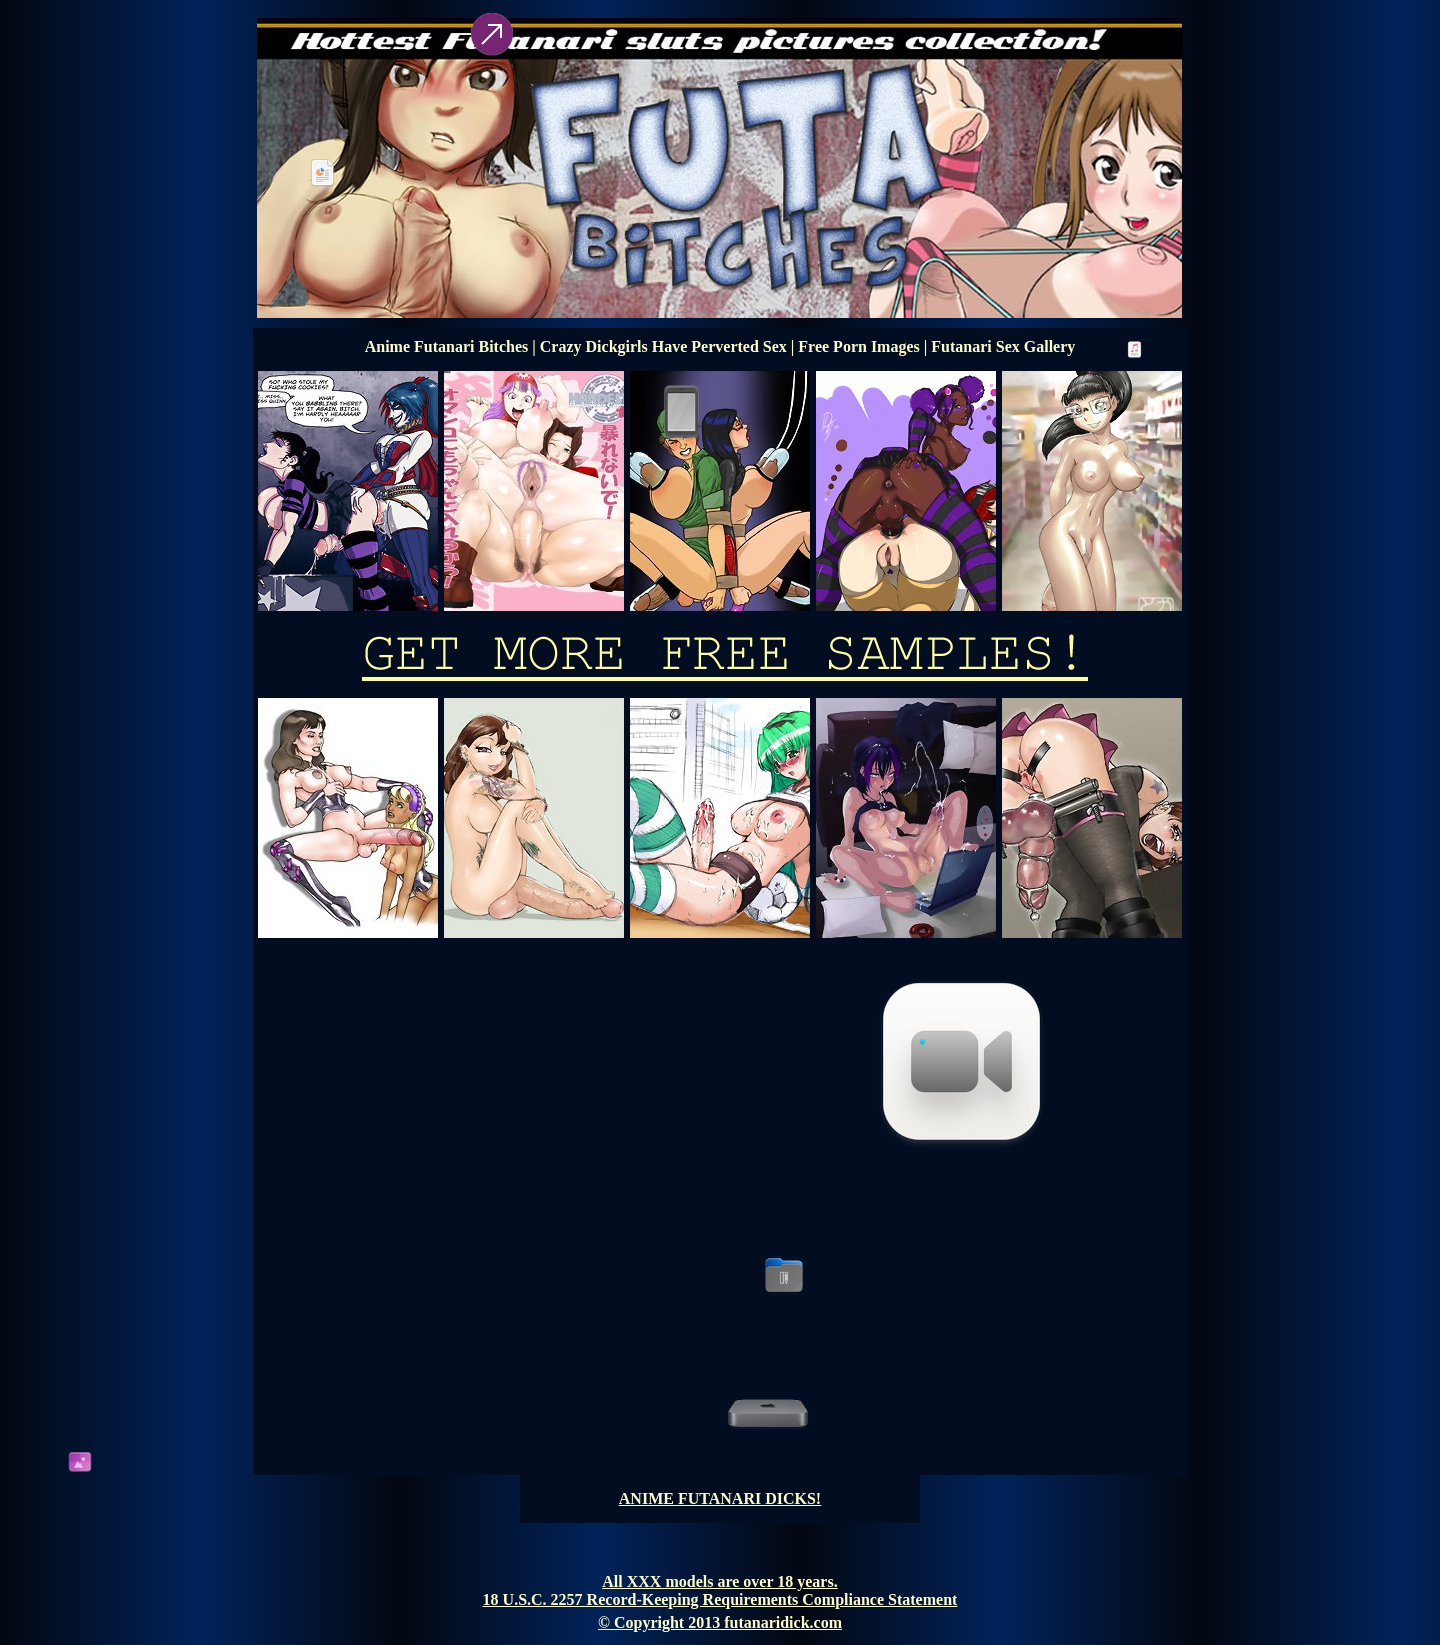 The image size is (1440, 1645). Describe the element at coordinates (322, 172) in the screenshot. I see `open a presentation file` at that location.